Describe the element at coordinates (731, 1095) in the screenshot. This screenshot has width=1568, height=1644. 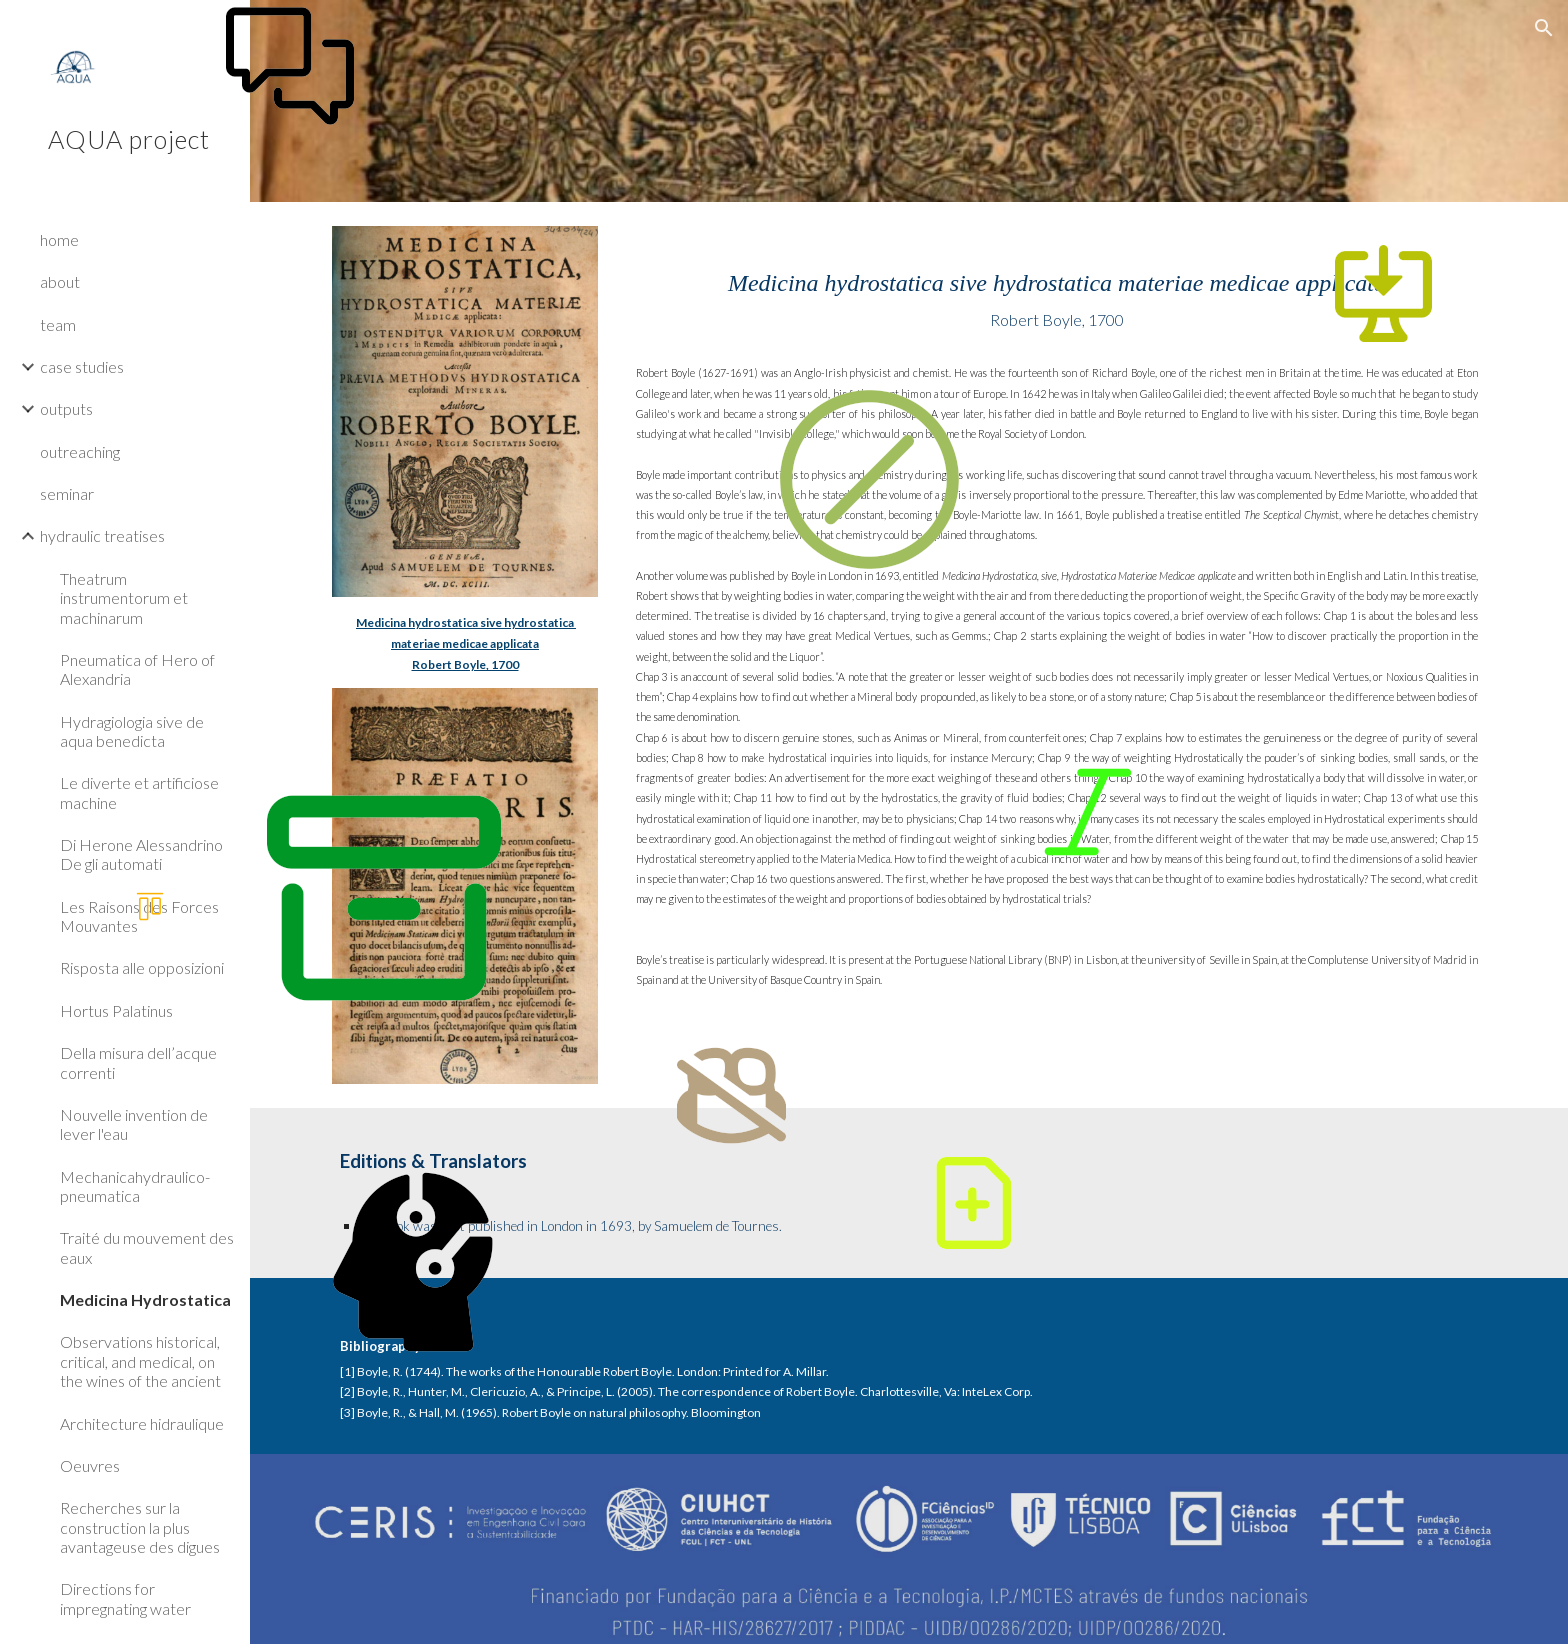
I see `GitHub Copilot is unavailable or experiencing an error` at that location.